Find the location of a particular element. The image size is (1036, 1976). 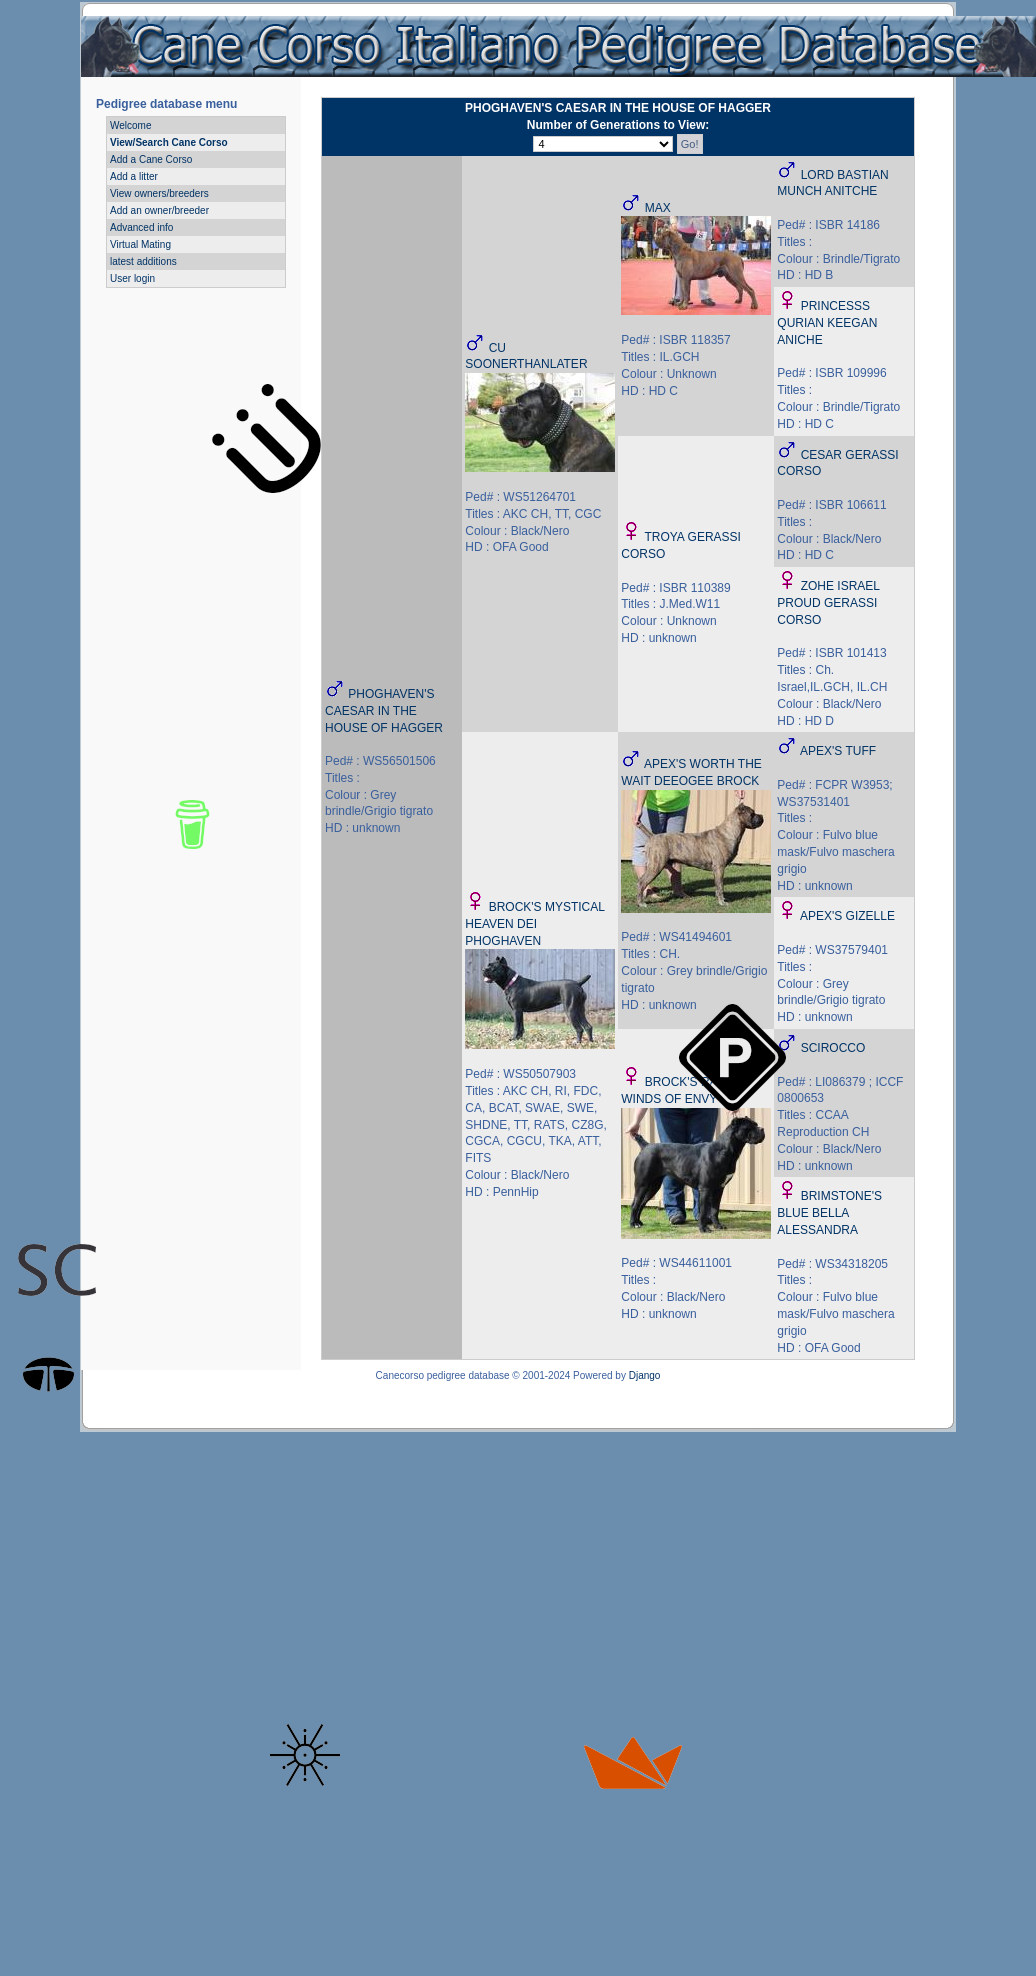

open streamlit application is located at coordinates (633, 1763).